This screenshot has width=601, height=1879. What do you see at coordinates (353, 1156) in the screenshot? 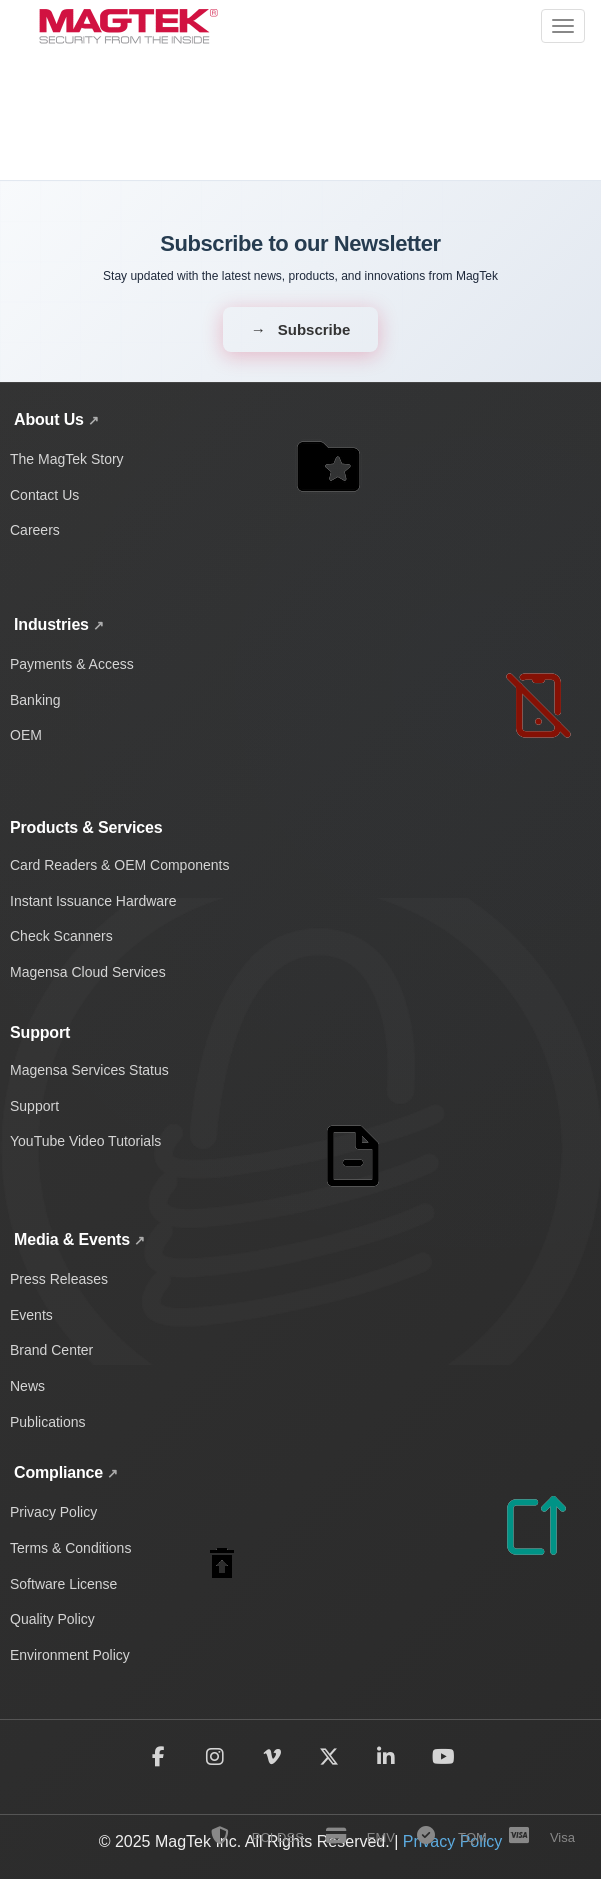
I see `remove a file from your collection` at bounding box center [353, 1156].